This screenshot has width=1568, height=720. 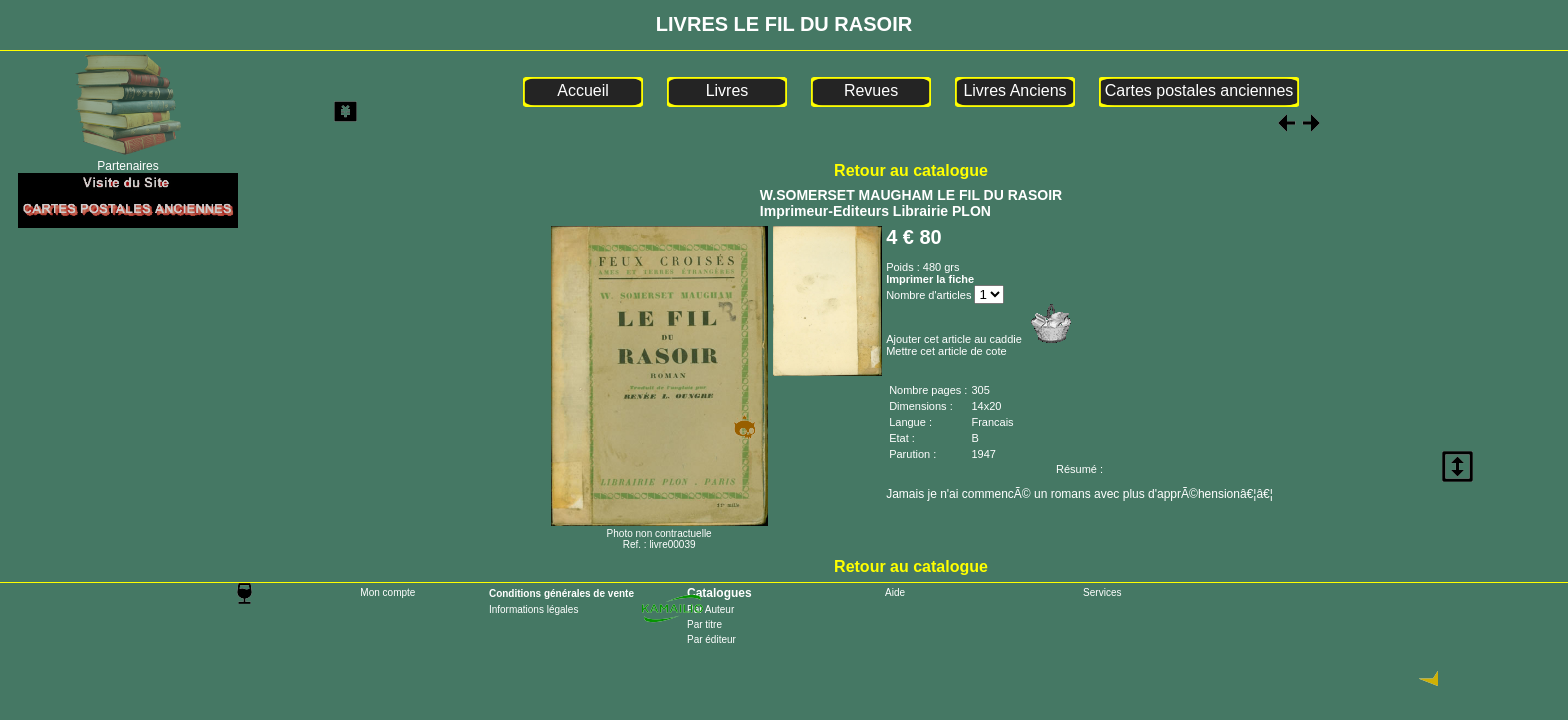 What do you see at coordinates (1457, 466) in the screenshot?
I see `flip content vertically` at bounding box center [1457, 466].